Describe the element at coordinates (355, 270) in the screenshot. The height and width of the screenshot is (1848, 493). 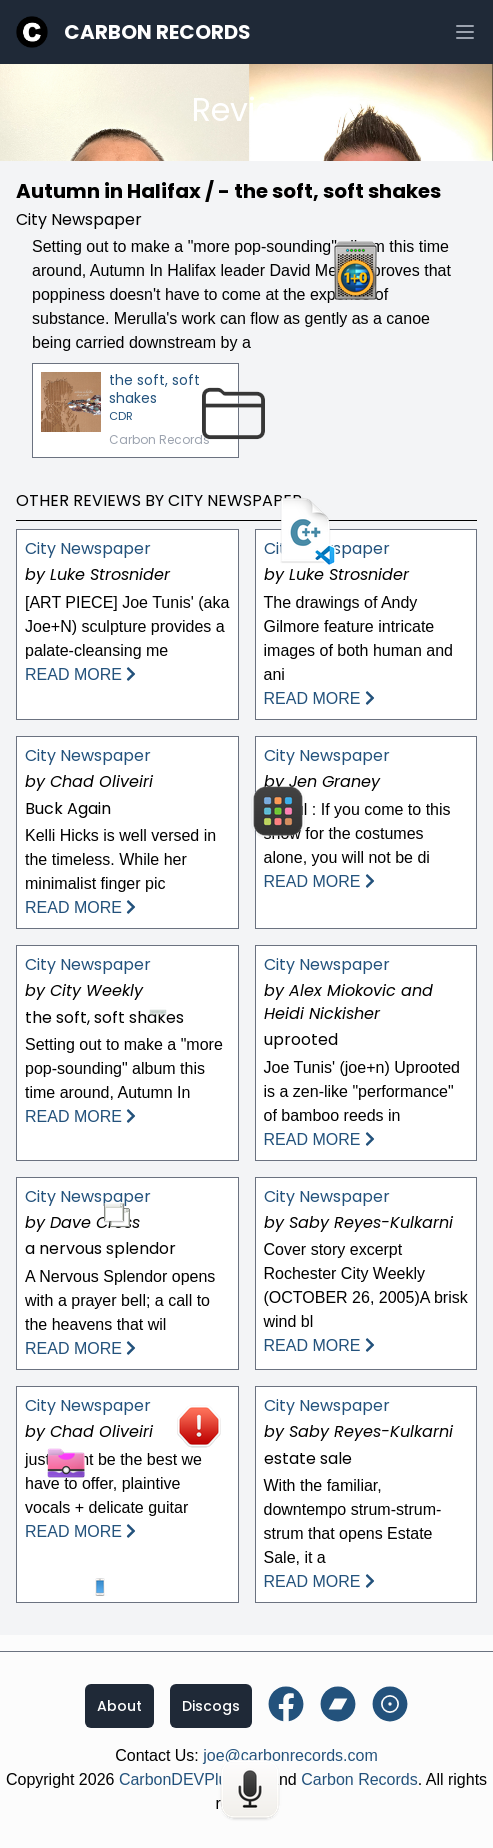
I see `configure RAID 10 storage array settings` at that location.